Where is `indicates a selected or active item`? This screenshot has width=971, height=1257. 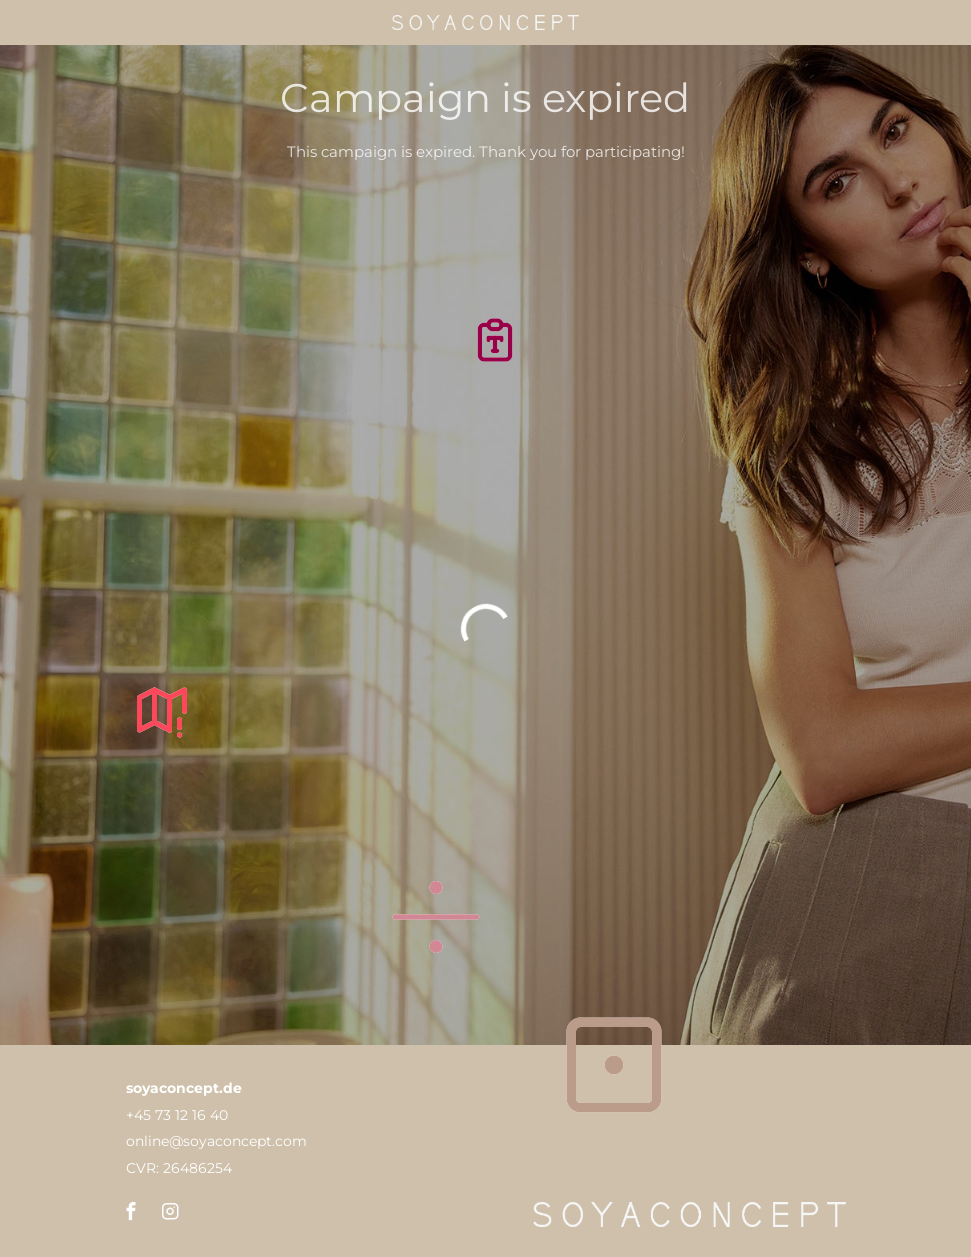 indicates a selected or active item is located at coordinates (614, 1065).